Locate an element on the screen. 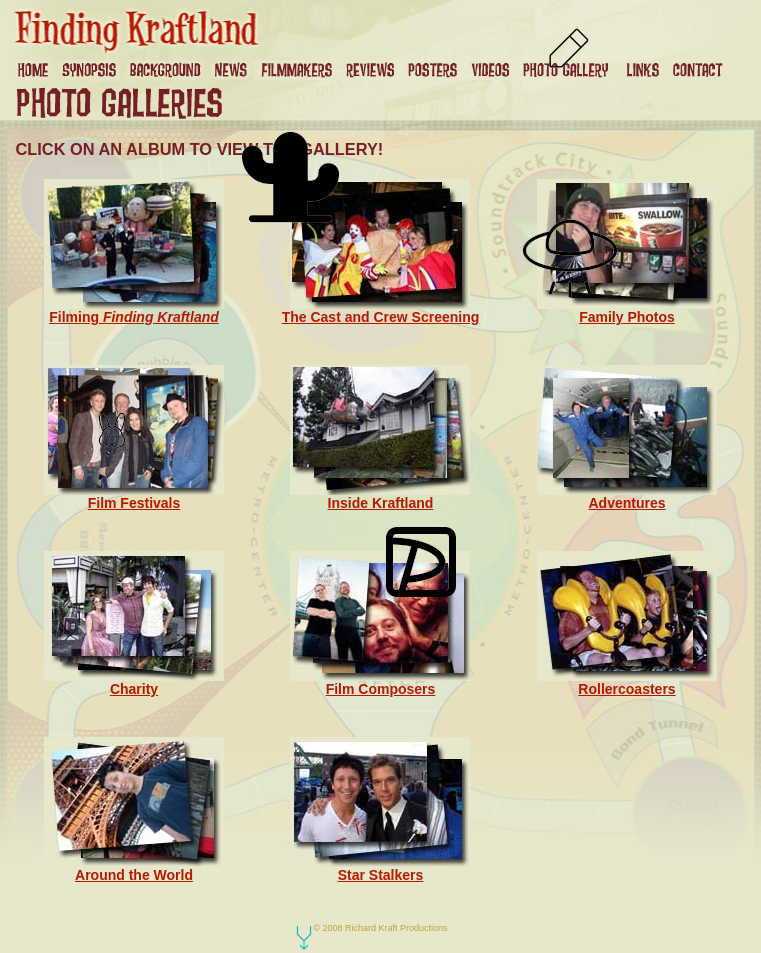 This screenshot has width=761, height=953. pay with paypay is located at coordinates (421, 562).